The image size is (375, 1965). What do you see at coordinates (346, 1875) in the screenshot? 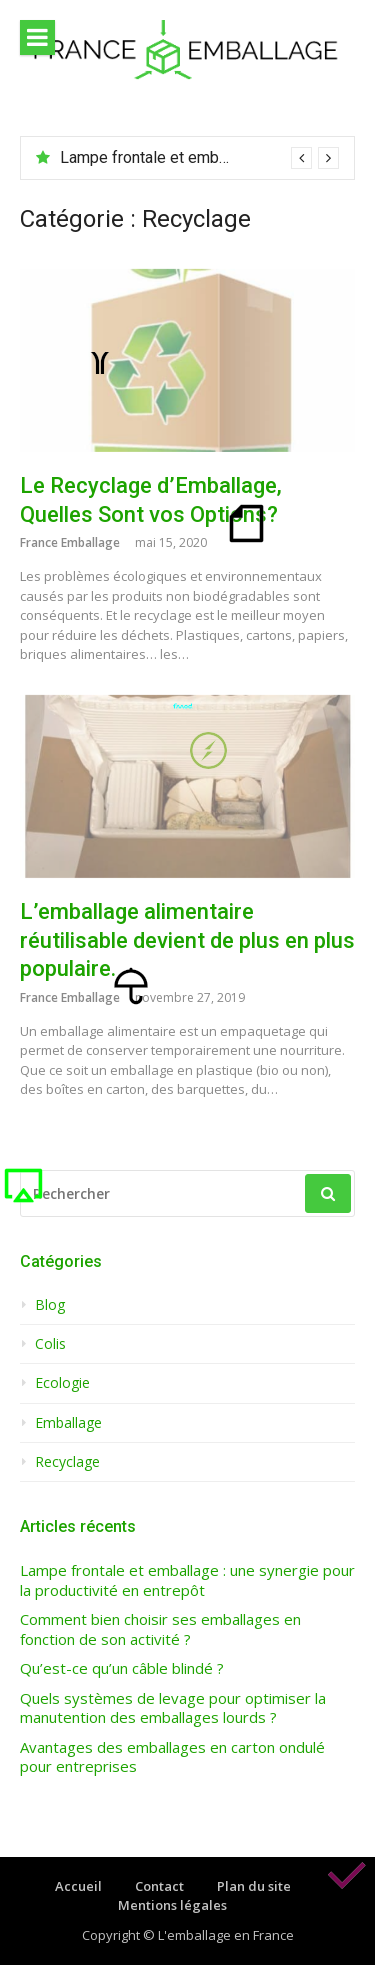
I see `confirms a completed action or task` at bounding box center [346, 1875].